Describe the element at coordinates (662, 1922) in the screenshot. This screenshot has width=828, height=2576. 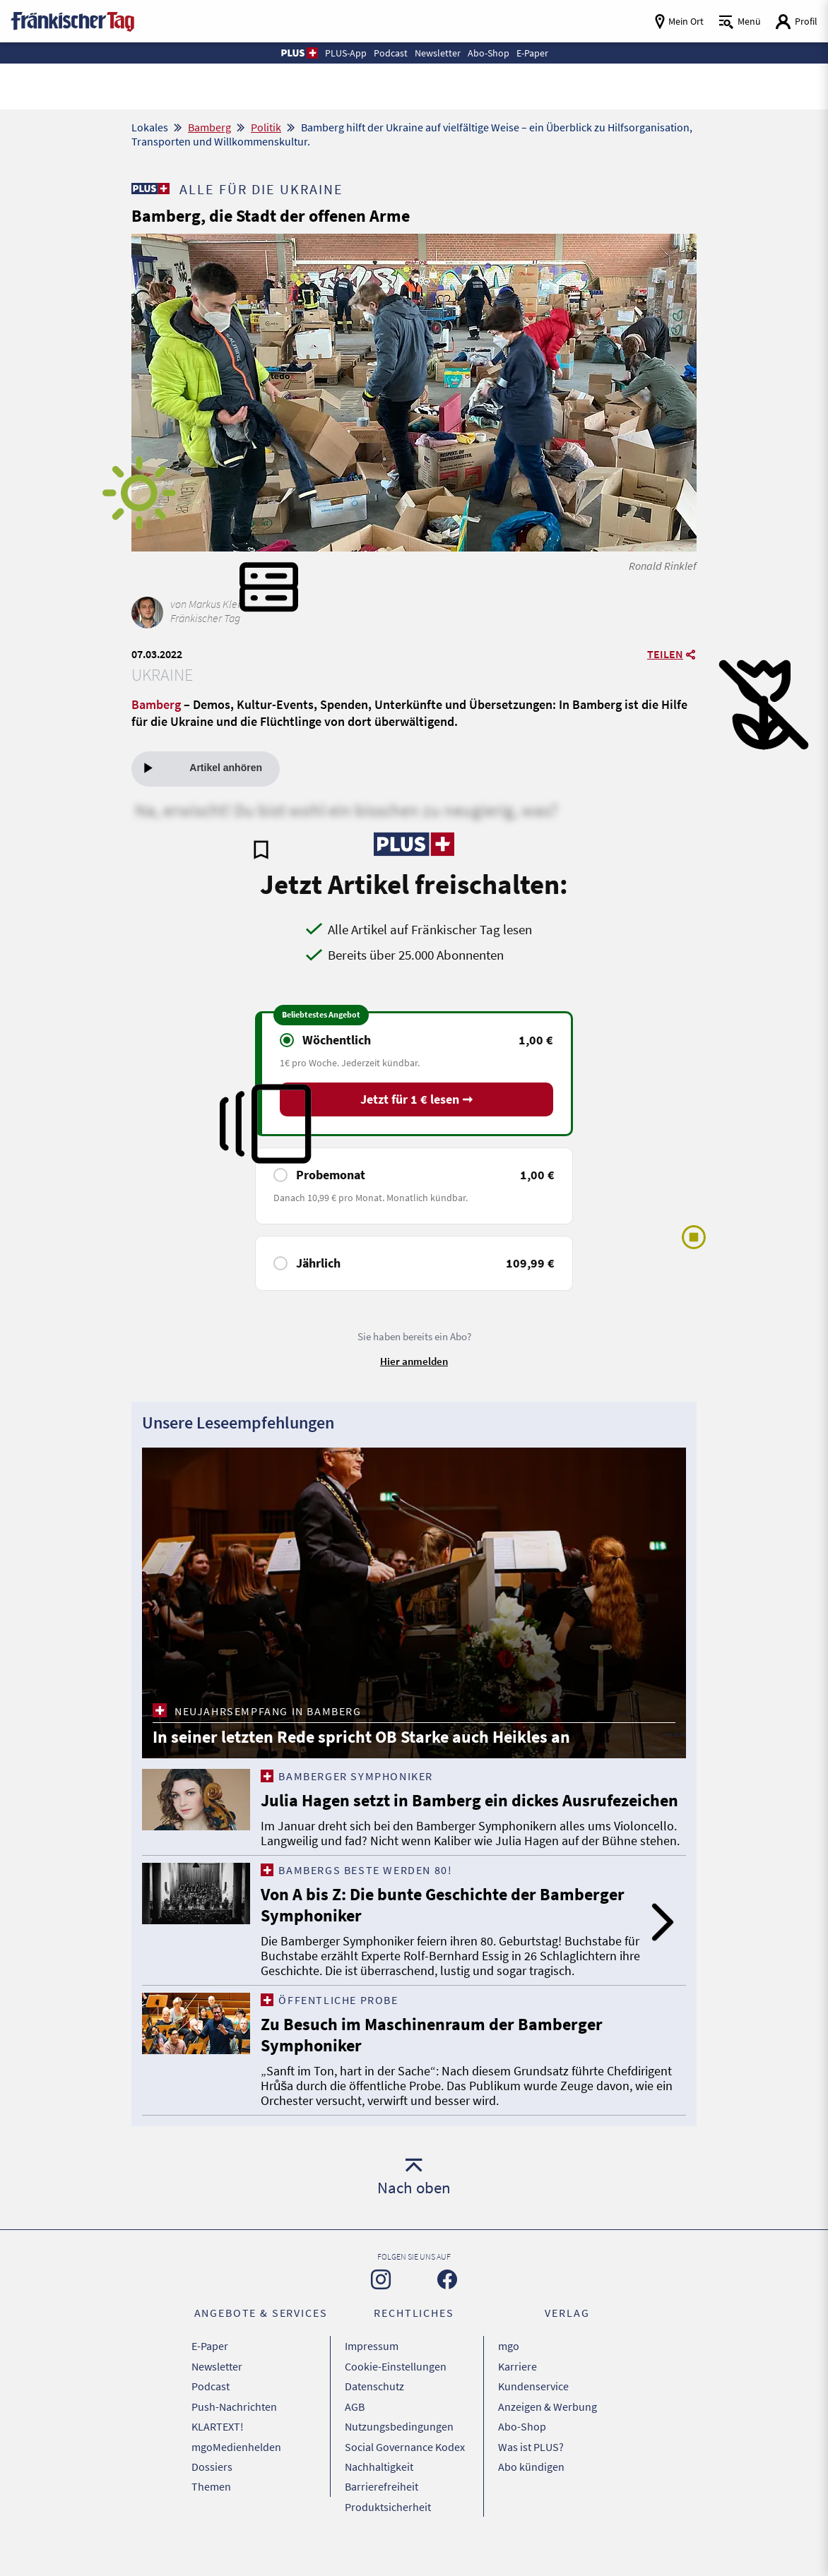
I see `navigate to the next item or screen` at that location.